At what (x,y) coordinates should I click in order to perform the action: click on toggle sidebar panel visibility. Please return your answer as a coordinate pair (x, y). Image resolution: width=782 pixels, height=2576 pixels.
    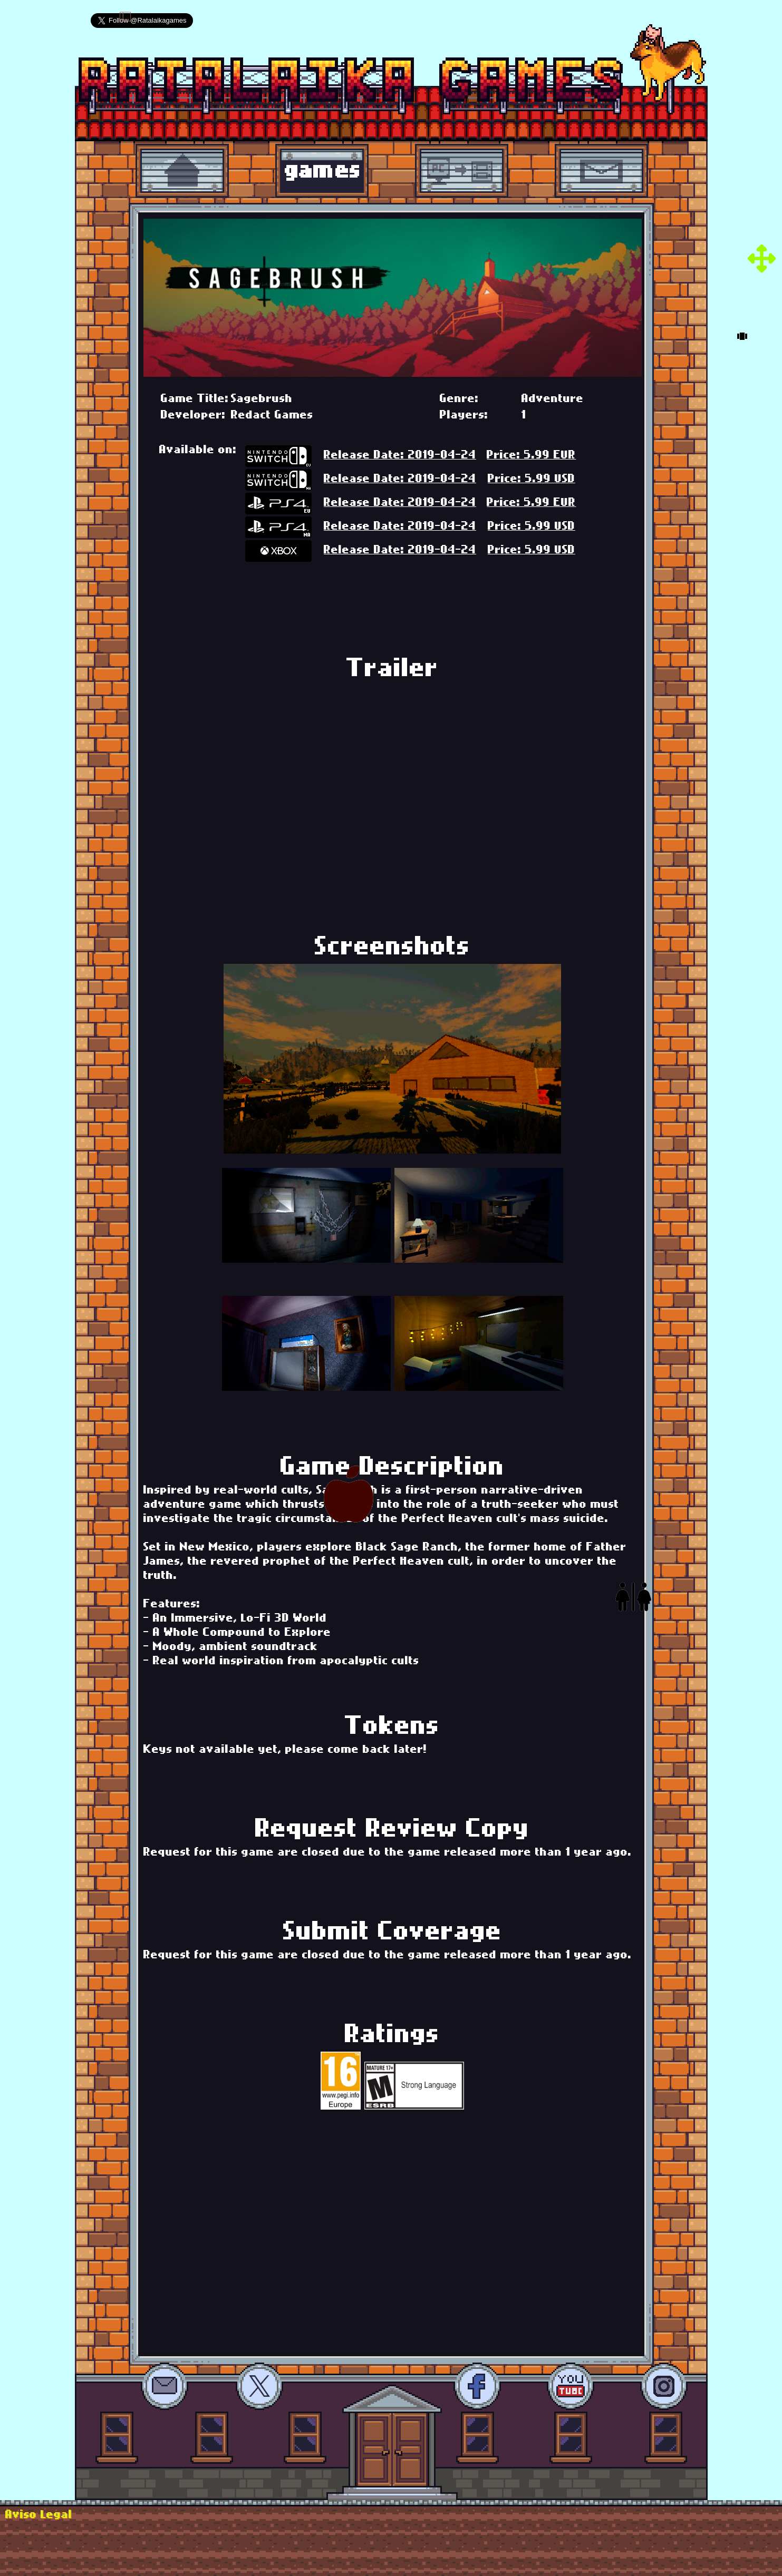
    Looking at the image, I should click on (125, 16).